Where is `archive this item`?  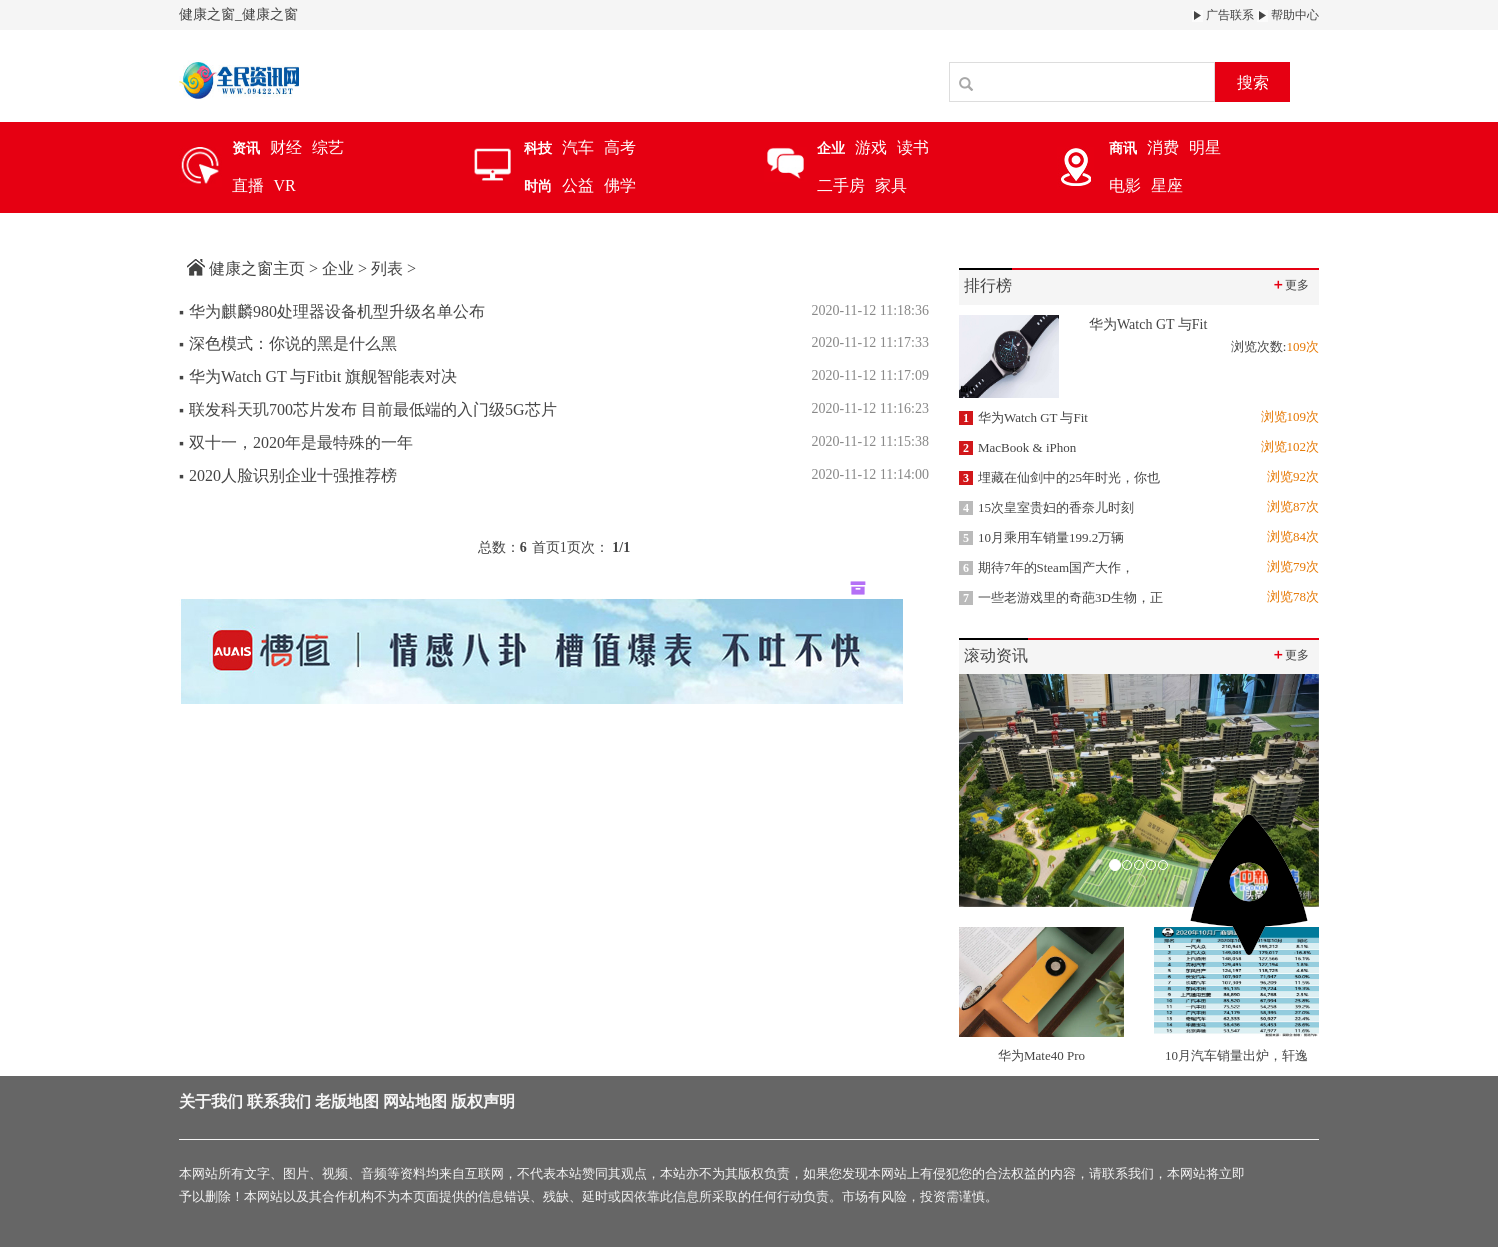
archive this item is located at coordinates (858, 588).